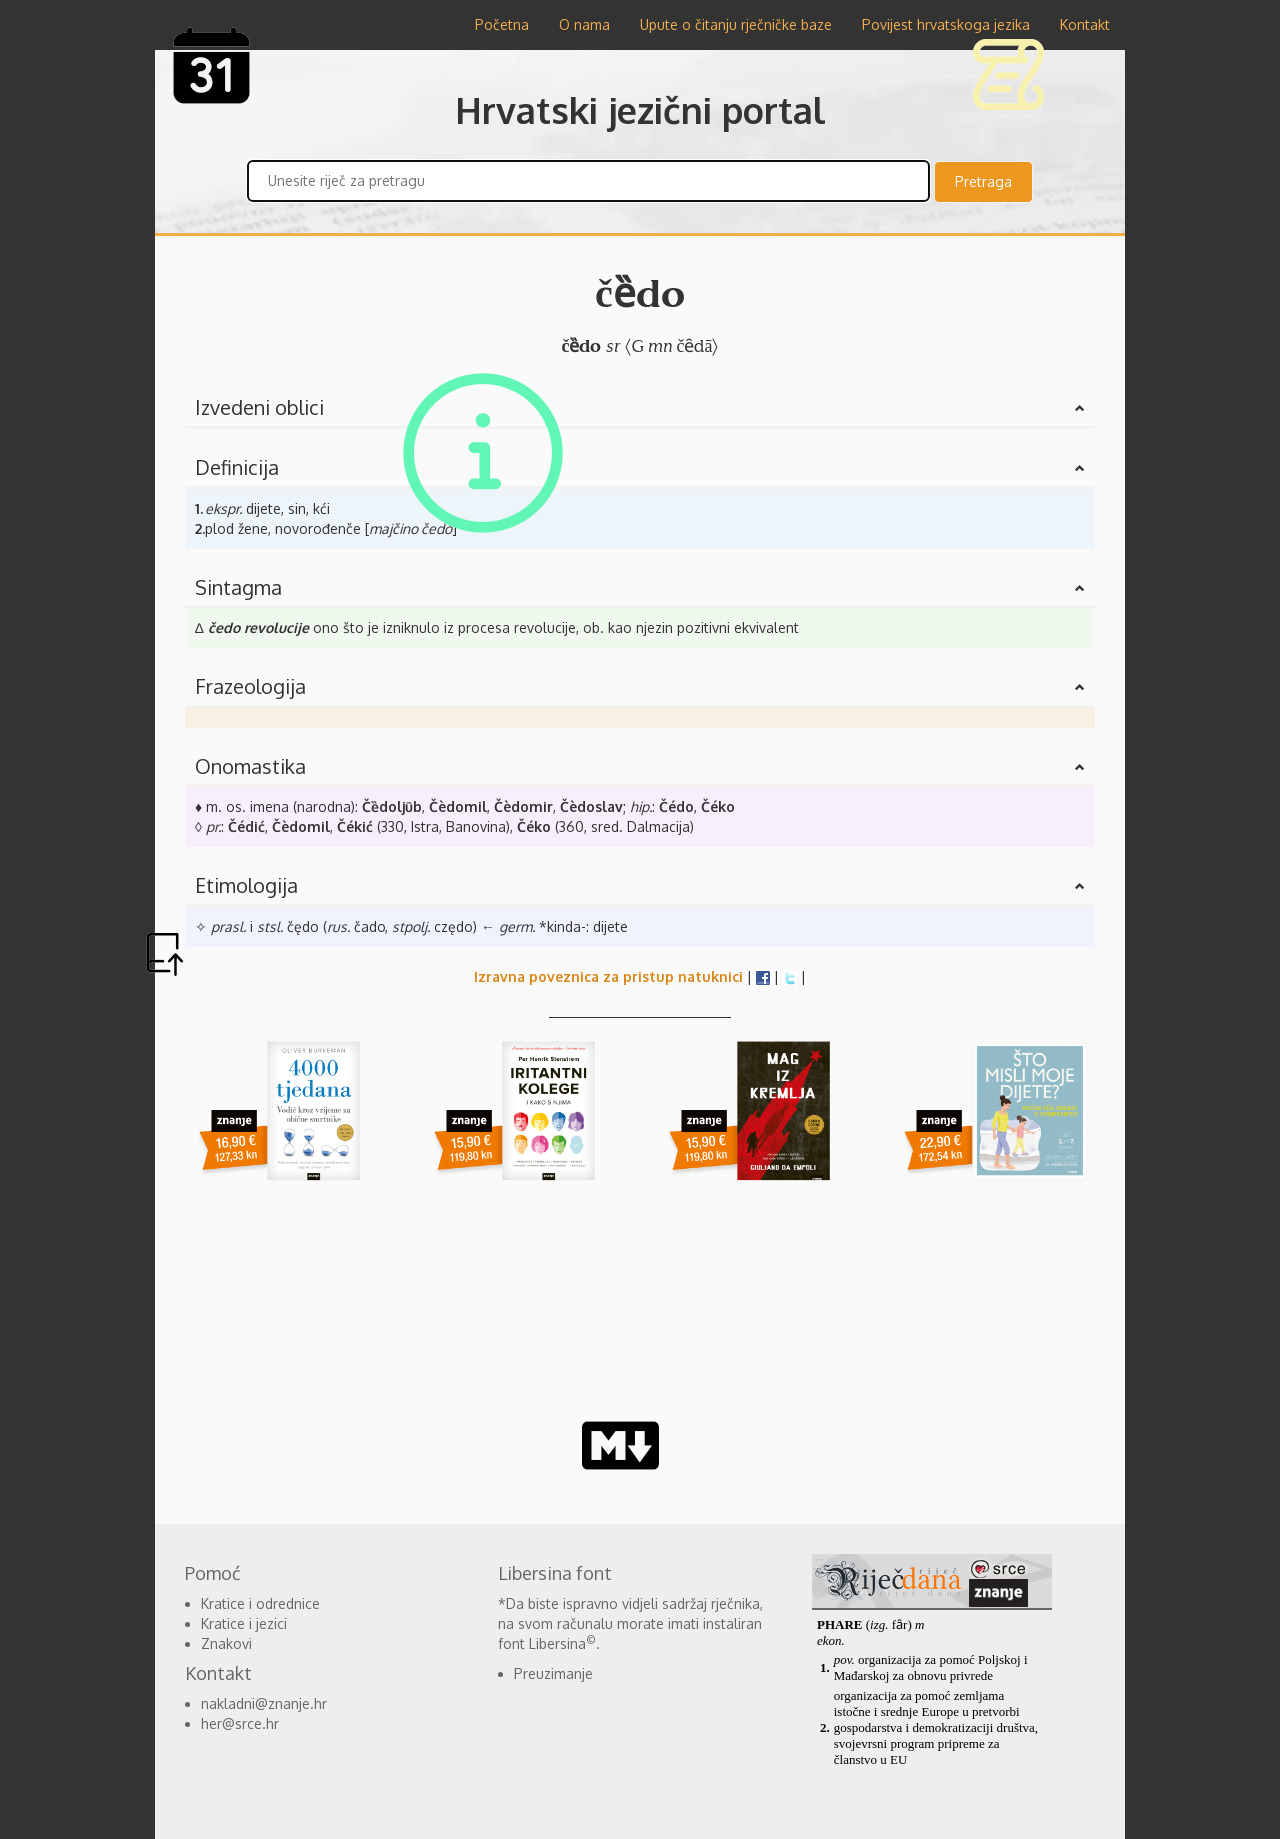  Describe the element at coordinates (620, 1445) in the screenshot. I see `format text using markdown` at that location.